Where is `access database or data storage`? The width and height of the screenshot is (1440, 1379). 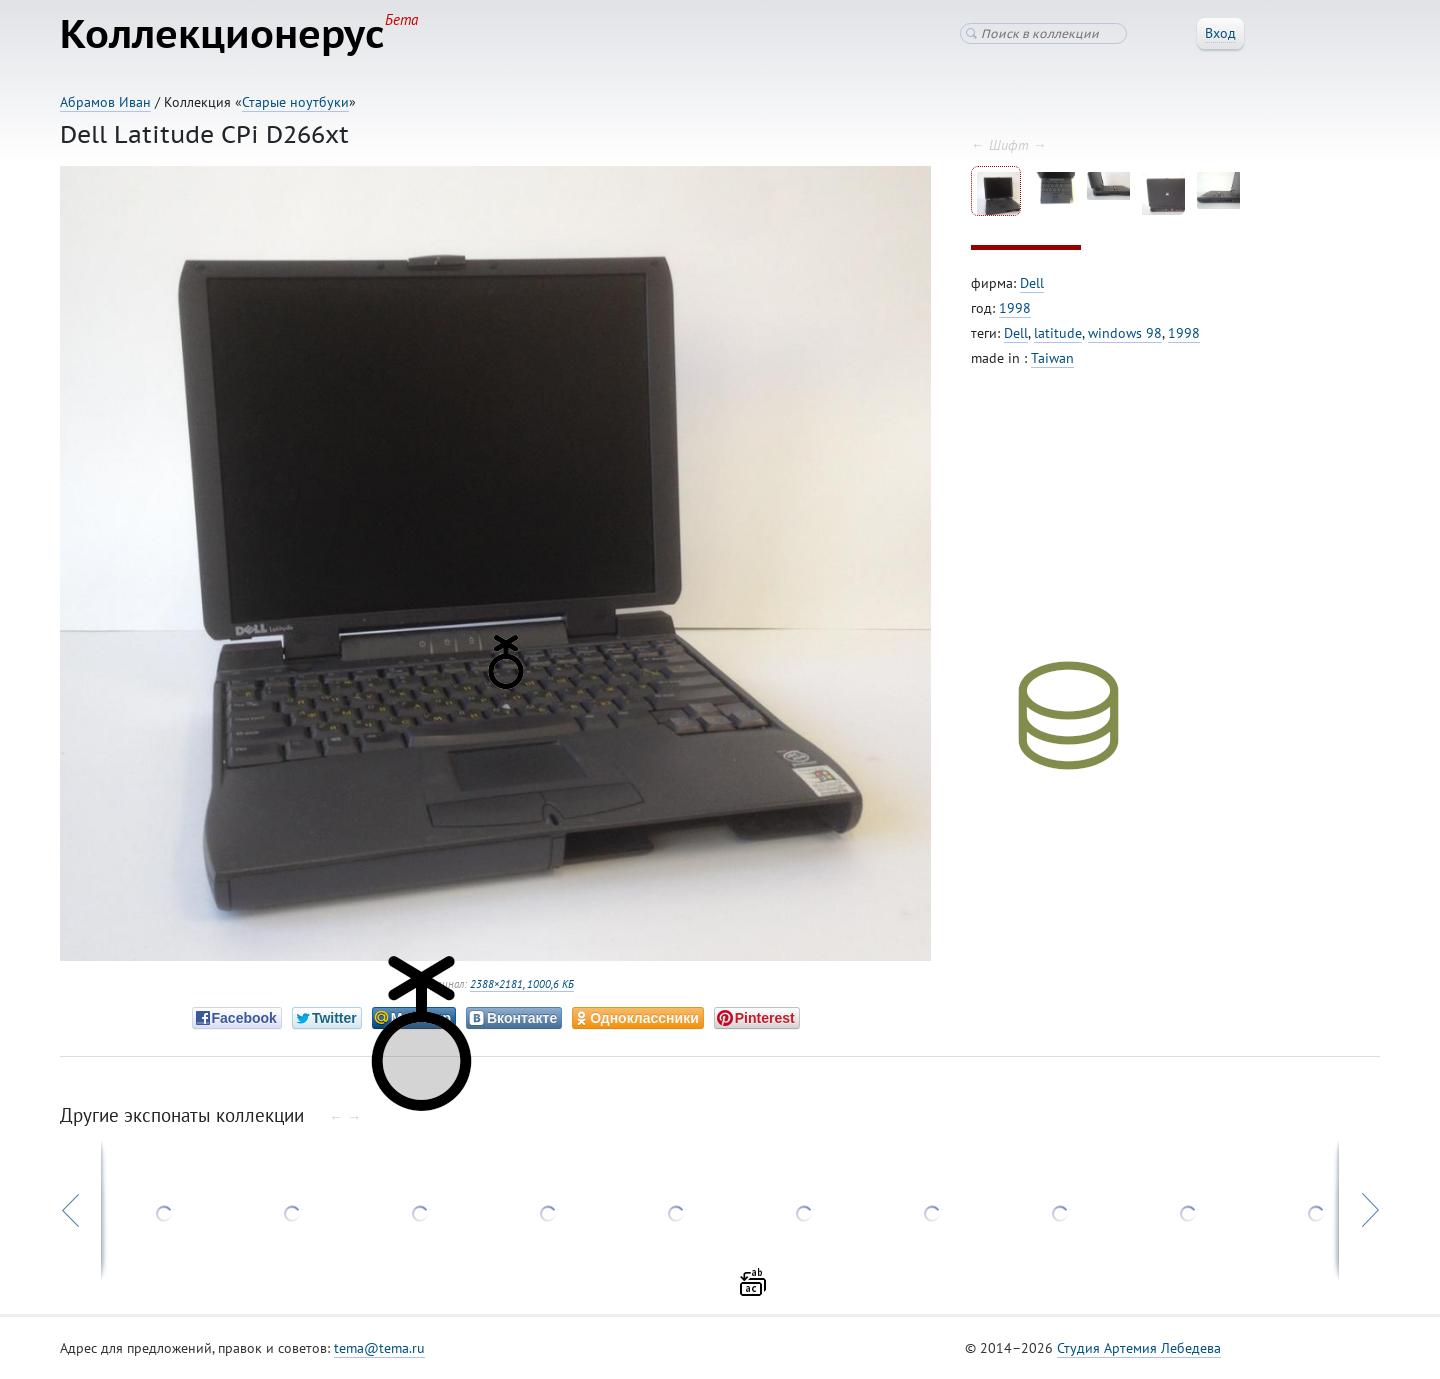 access database or data storage is located at coordinates (1068, 715).